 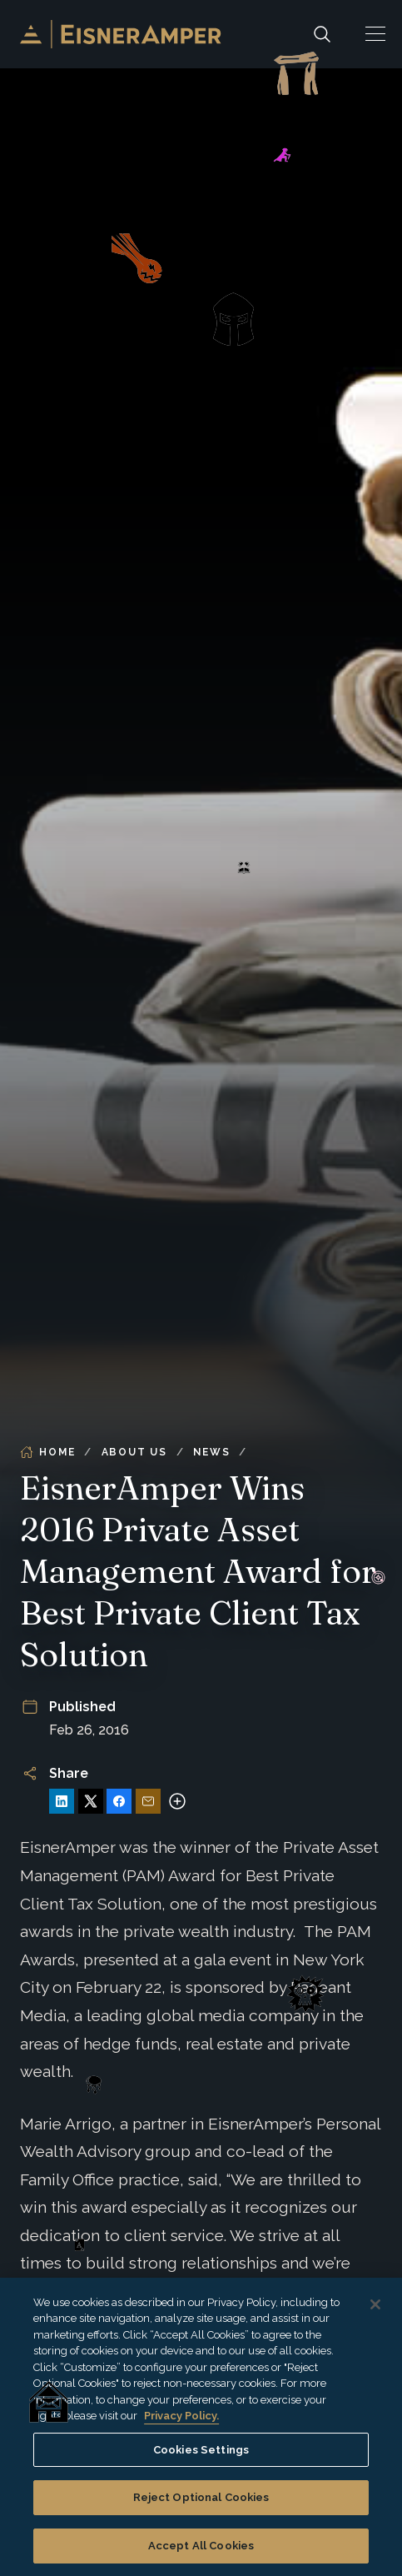 What do you see at coordinates (136, 258) in the screenshot?
I see `indicates incoming threat or danger event in game` at bounding box center [136, 258].